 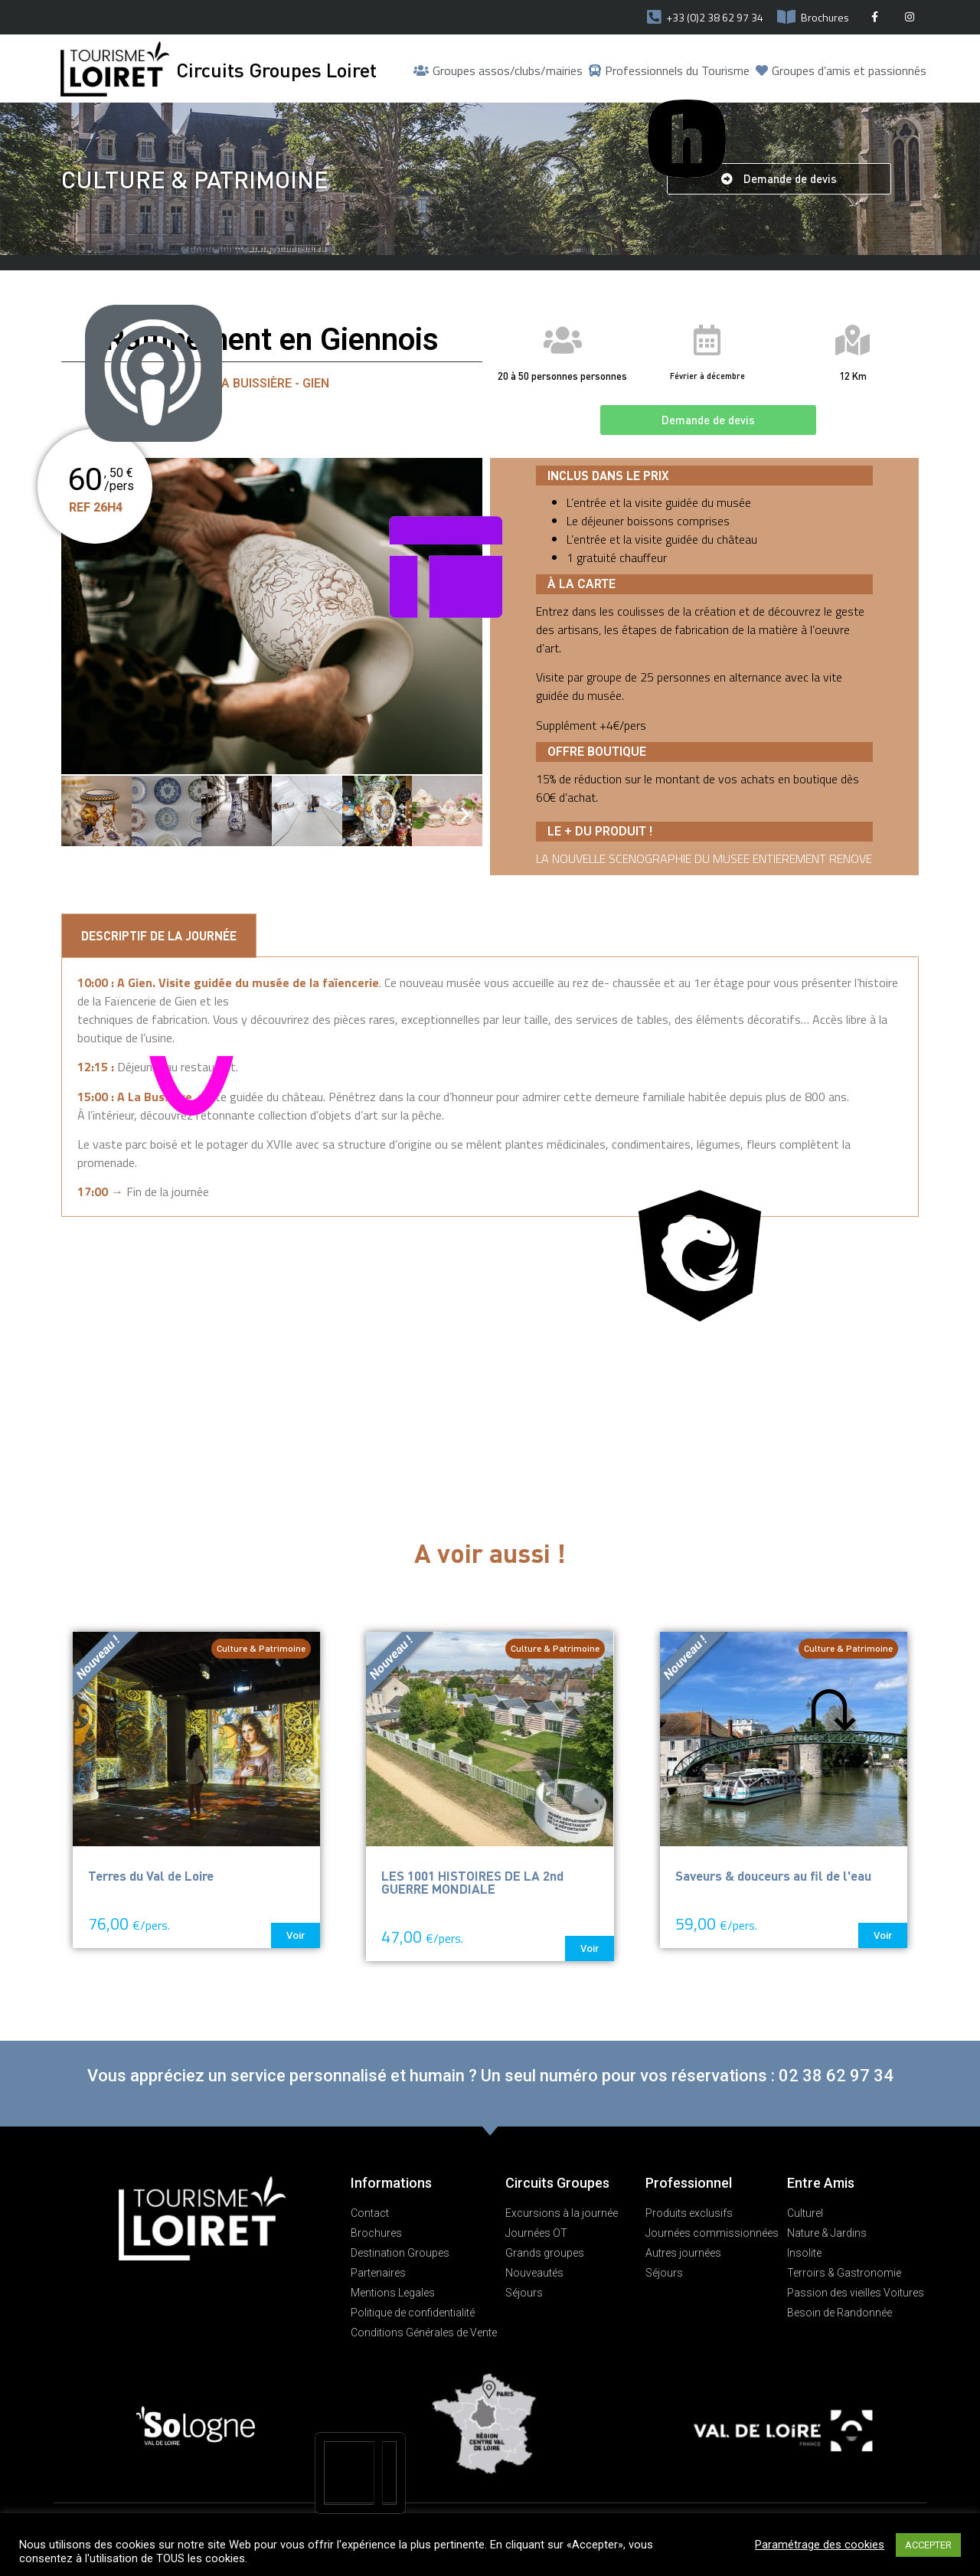 What do you see at coordinates (360, 2473) in the screenshot?
I see `switch to right sidebar layout` at bounding box center [360, 2473].